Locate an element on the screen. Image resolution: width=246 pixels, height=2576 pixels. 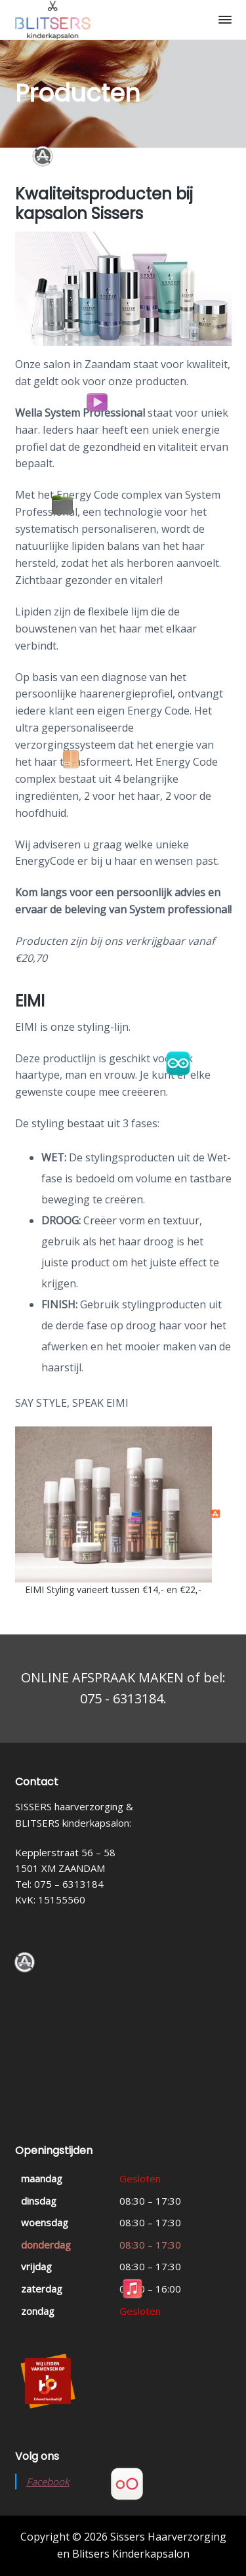
open the Arduino IDE application is located at coordinates (178, 1063).